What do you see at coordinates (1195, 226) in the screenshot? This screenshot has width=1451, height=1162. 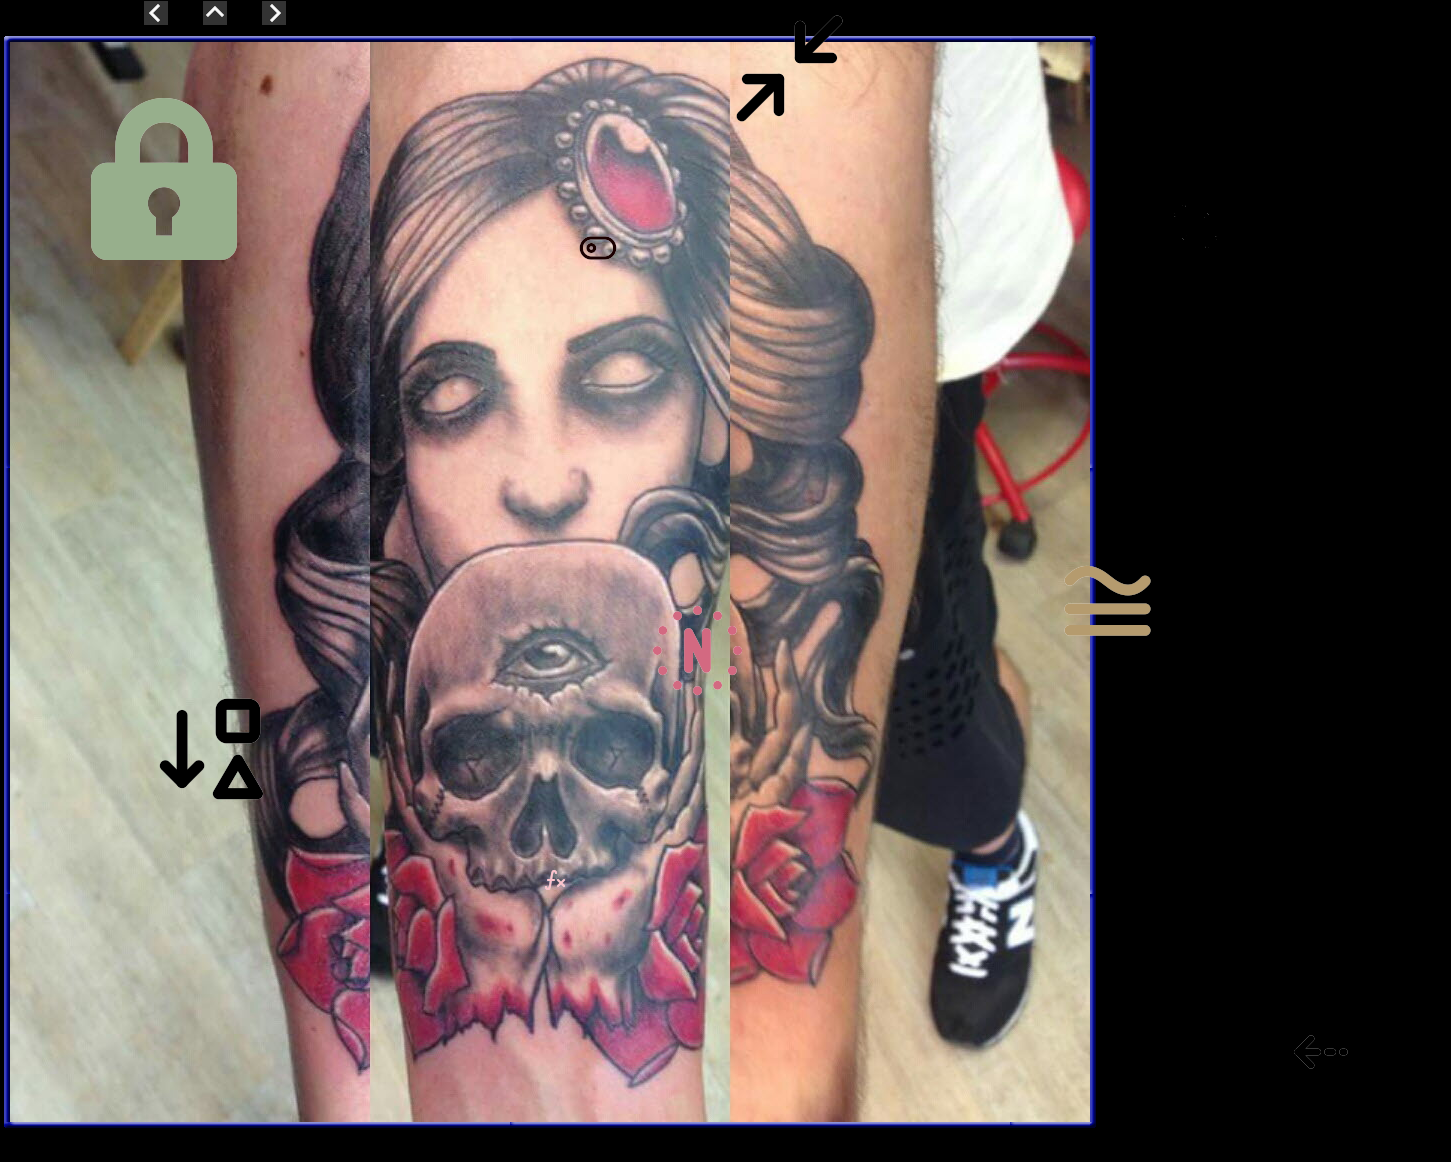 I see `crop an image` at bounding box center [1195, 226].